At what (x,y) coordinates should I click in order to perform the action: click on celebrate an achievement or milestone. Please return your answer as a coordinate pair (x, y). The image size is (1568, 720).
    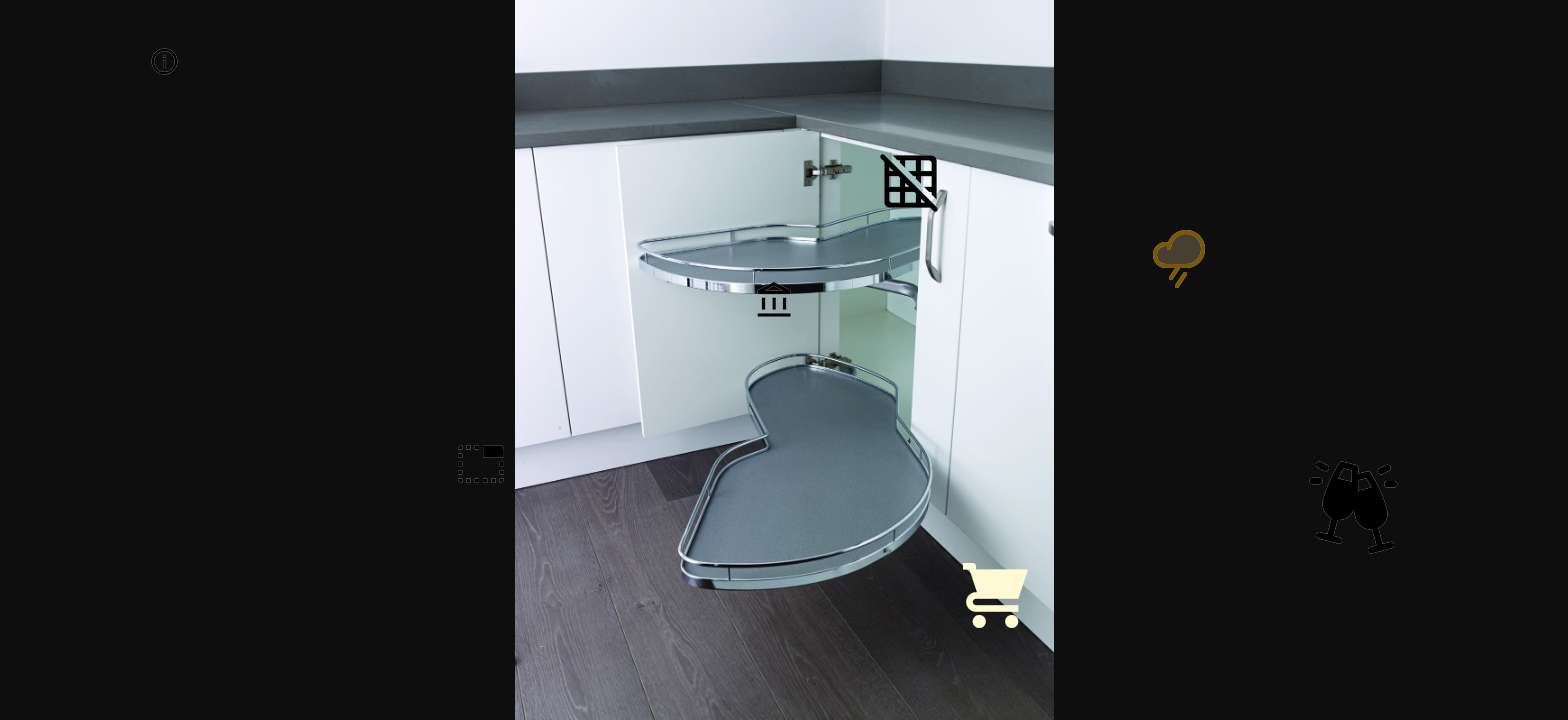
    Looking at the image, I should click on (1355, 507).